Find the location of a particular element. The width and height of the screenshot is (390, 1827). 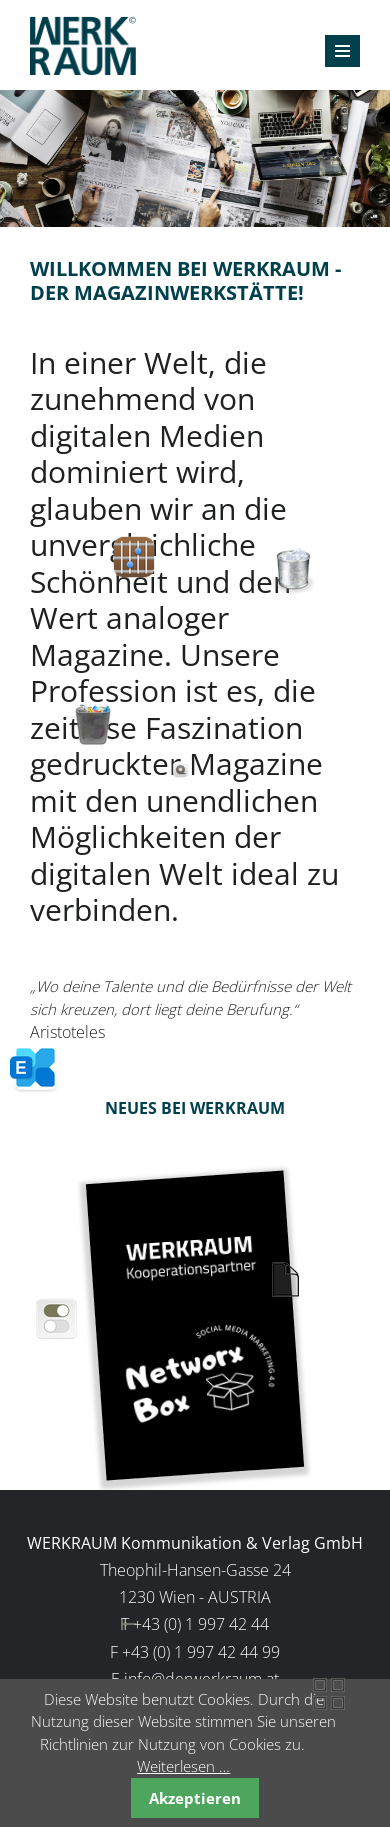

generic file in sidebar navigation is located at coordinates (285, 1279).